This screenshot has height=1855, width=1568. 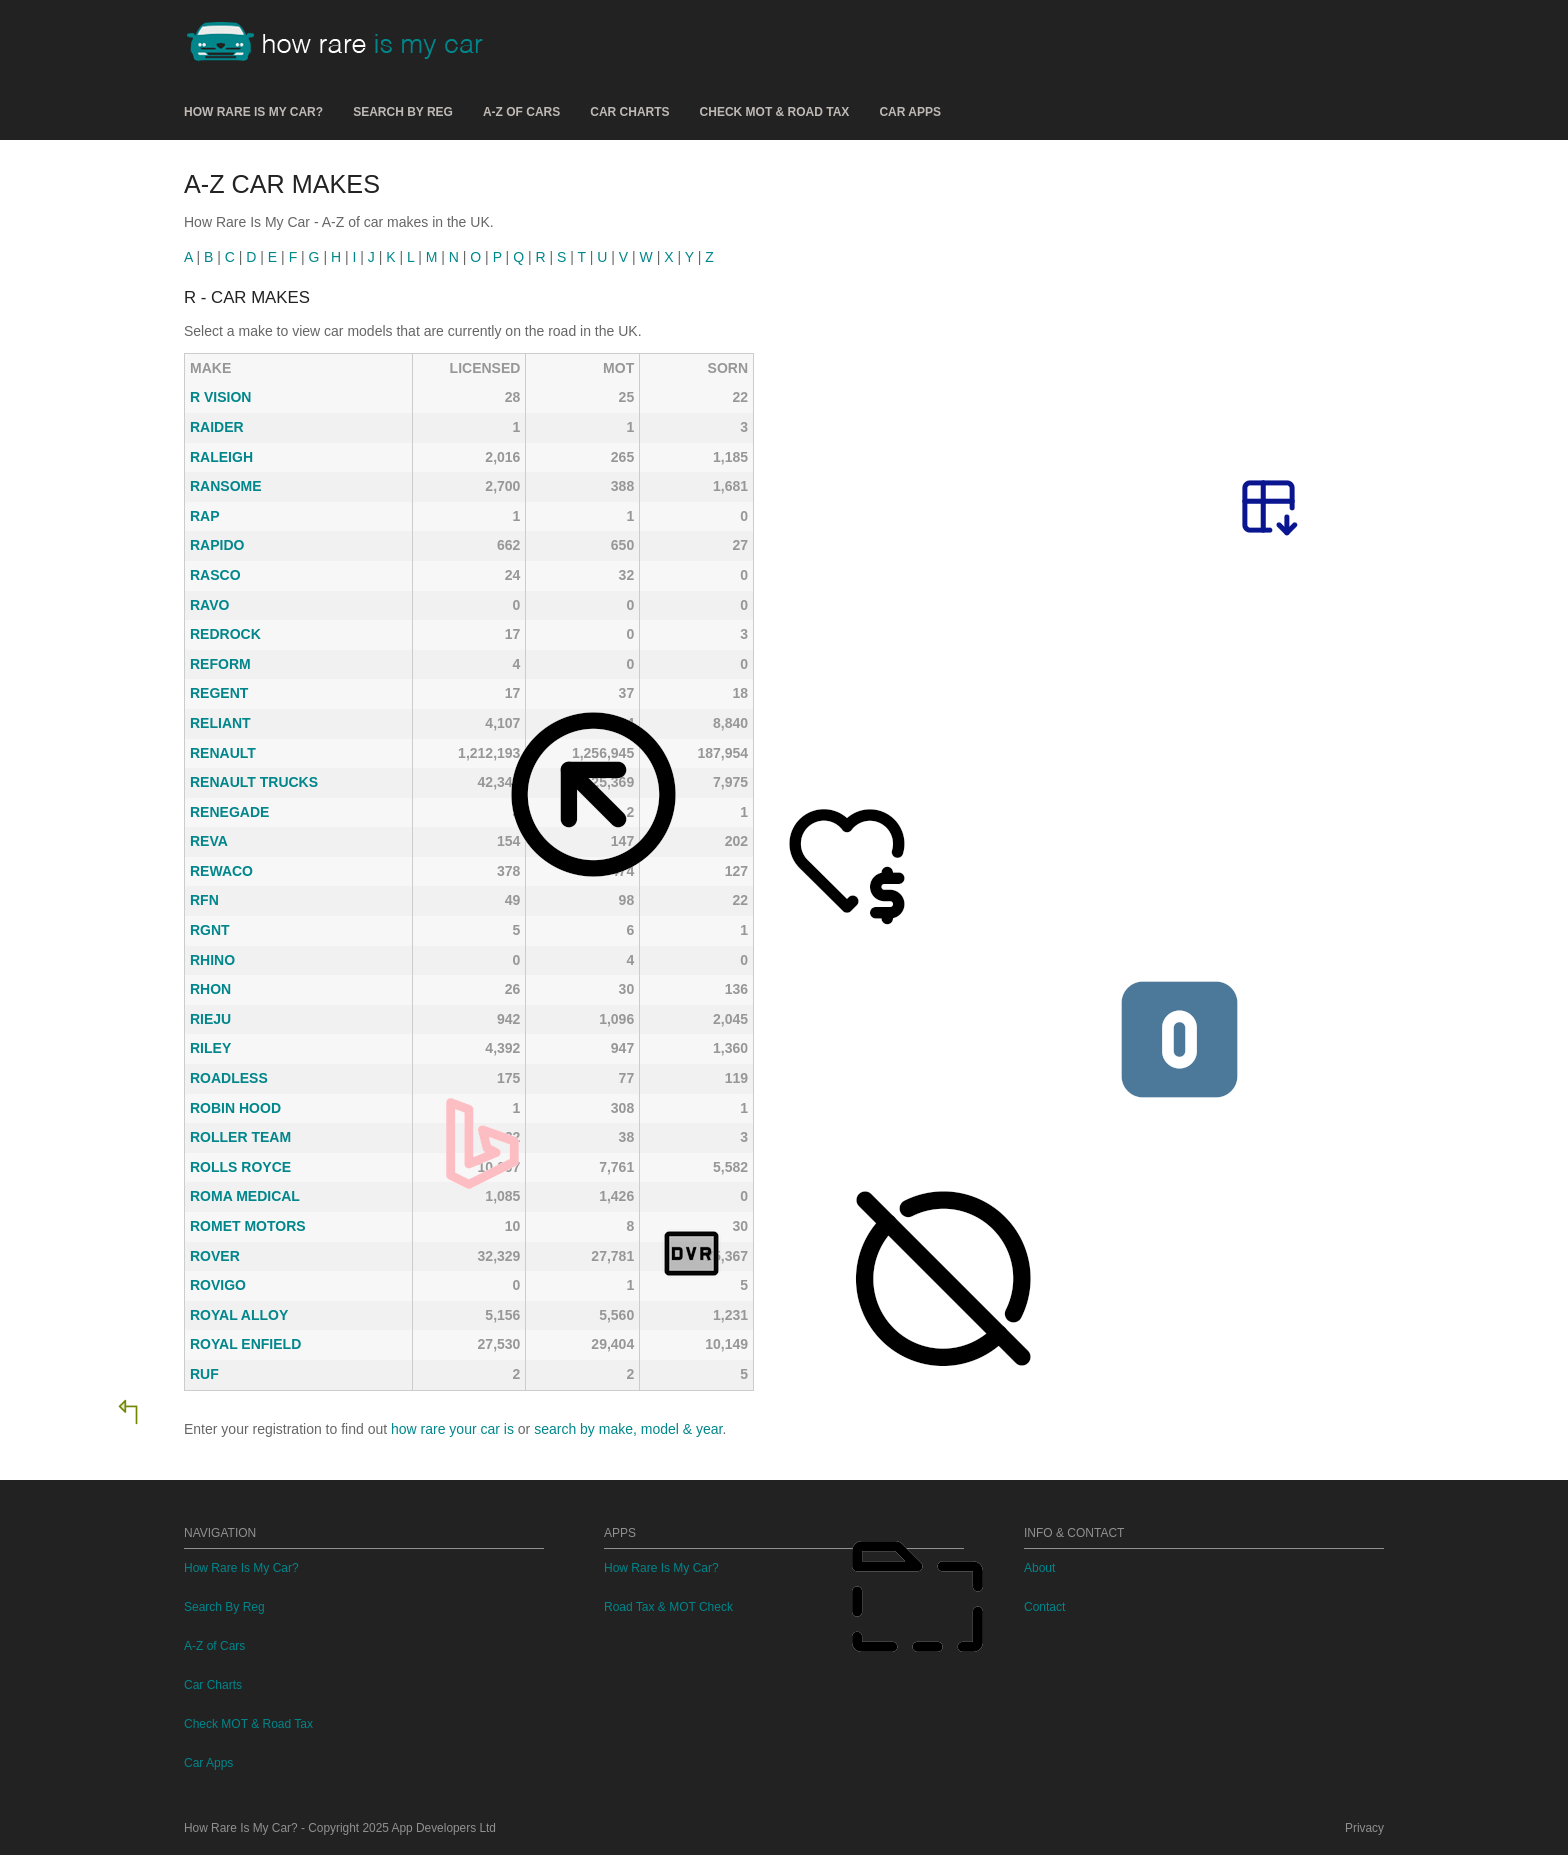 I want to click on access DVR recordings, so click(x=691, y=1253).